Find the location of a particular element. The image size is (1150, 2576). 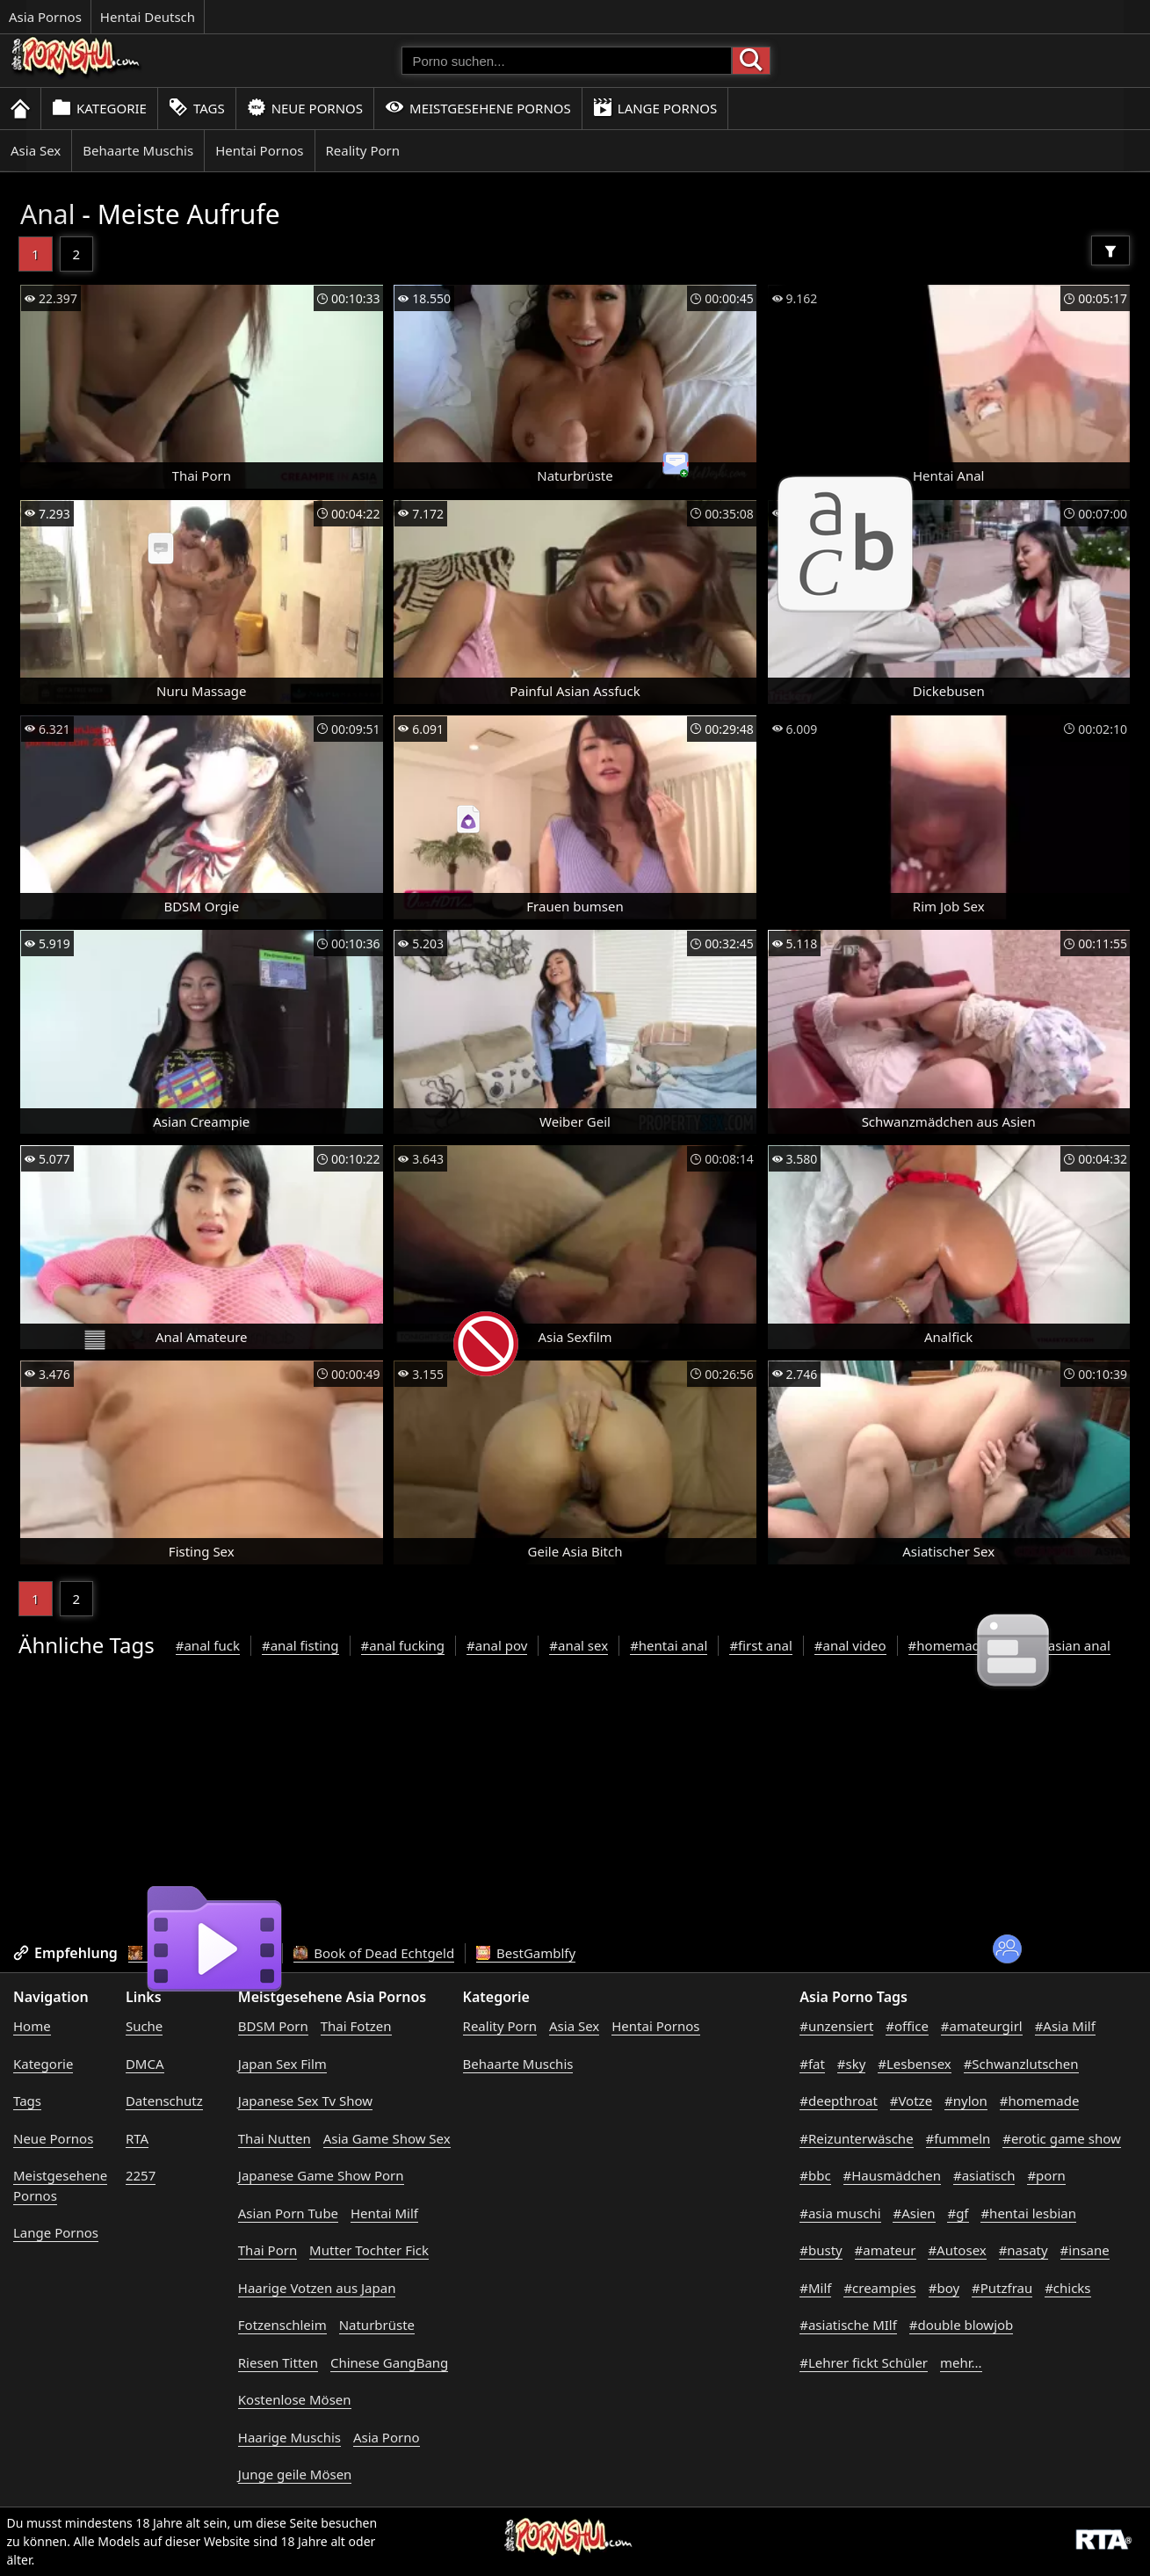

manage user accounts and settings is located at coordinates (1007, 1948).